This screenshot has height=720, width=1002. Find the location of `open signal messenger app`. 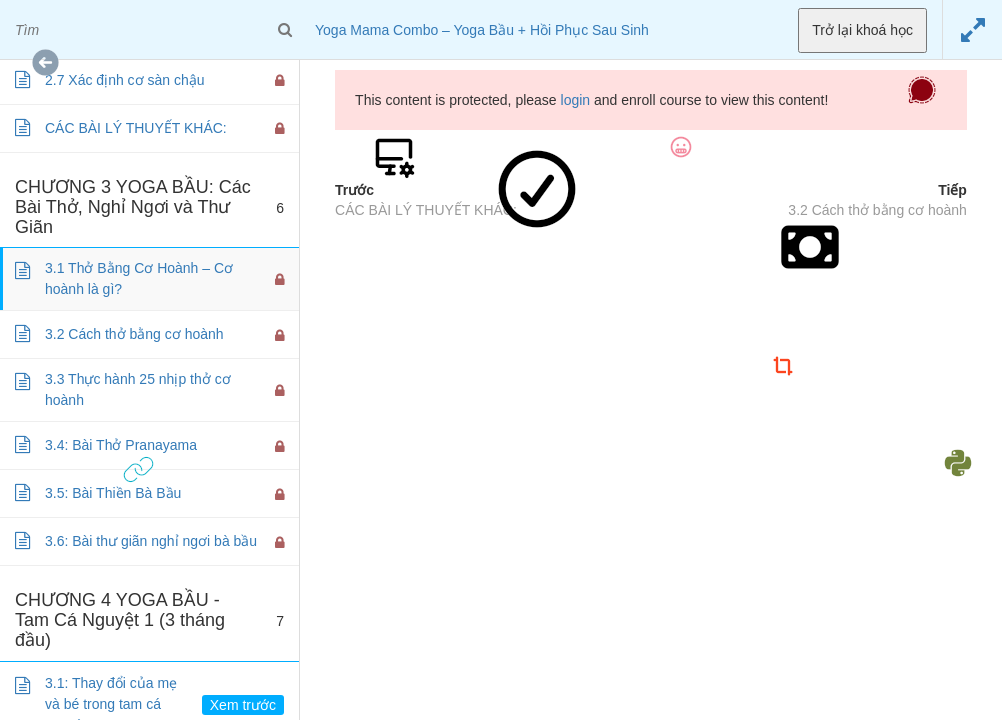

open signal messenger app is located at coordinates (922, 90).